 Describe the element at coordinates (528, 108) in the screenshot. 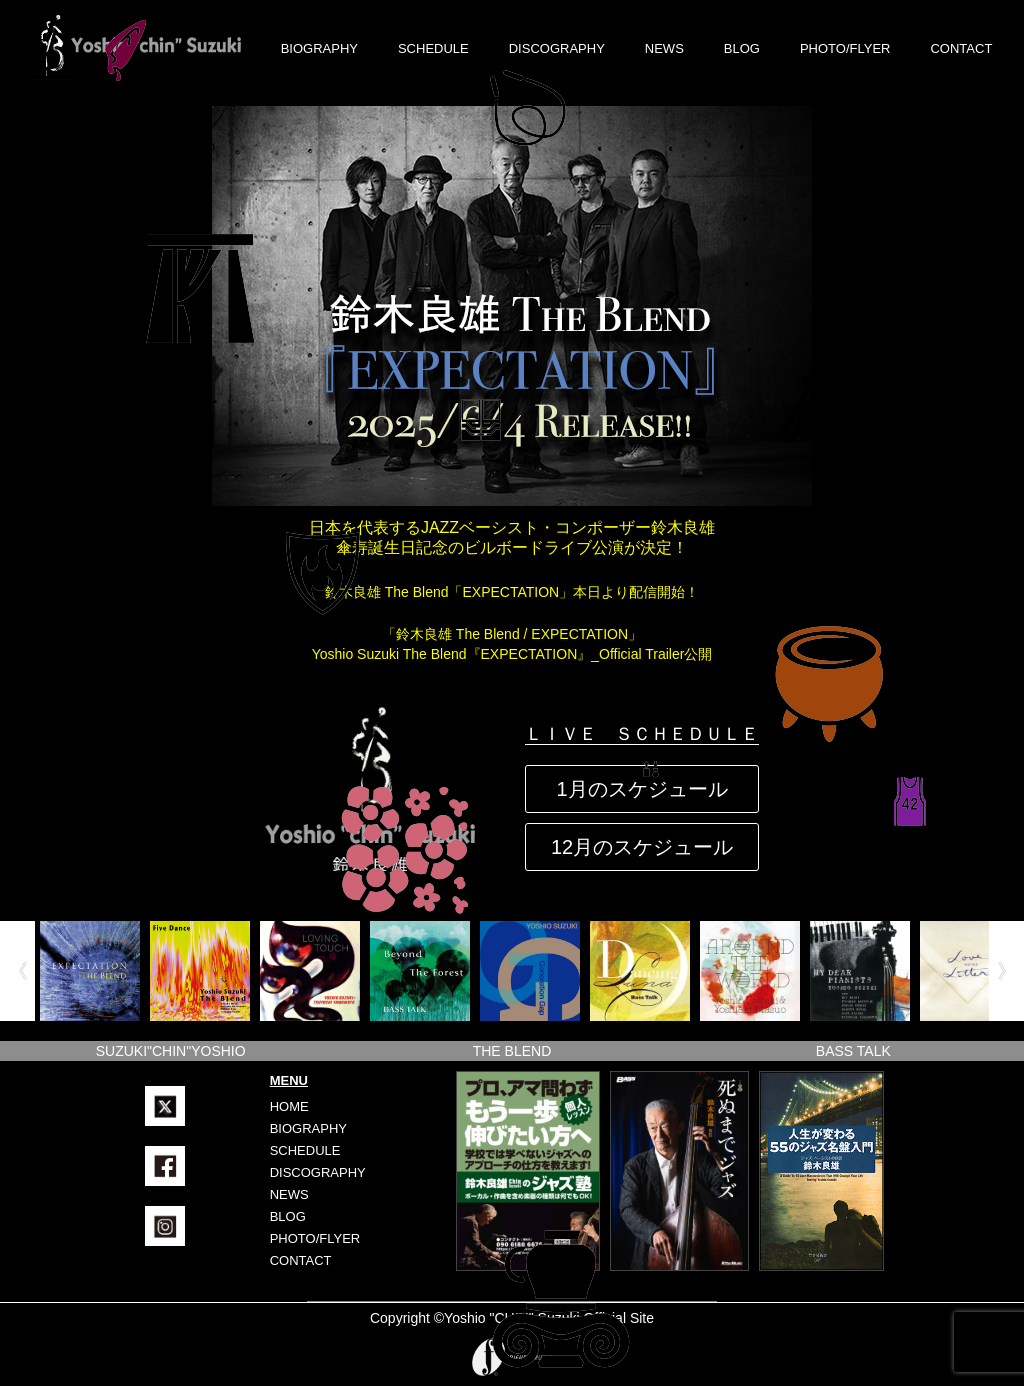

I see `access jump rope or skipping exercises` at that location.